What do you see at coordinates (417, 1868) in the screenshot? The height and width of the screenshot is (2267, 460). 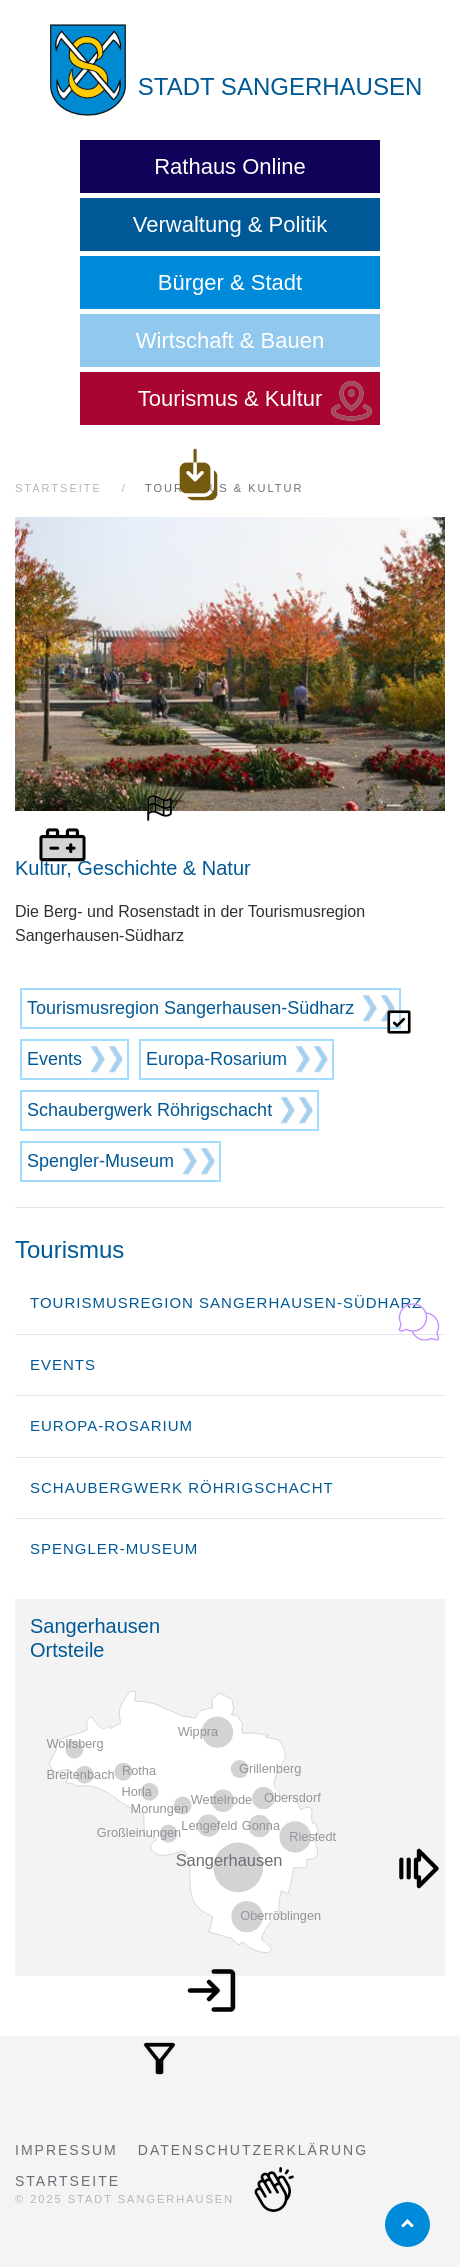 I see `skip forward or jump to the end` at bounding box center [417, 1868].